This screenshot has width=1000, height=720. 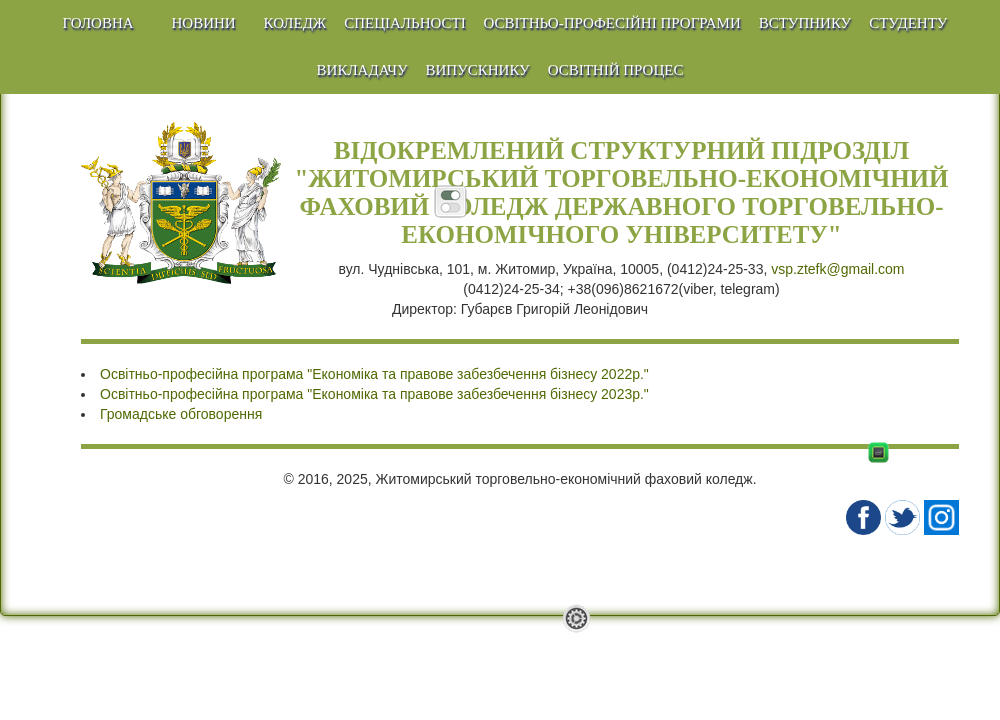 What do you see at coordinates (878, 452) in the screenshot?
I see `open cpu frequency monitoring app` at bounding box center [878, 452].